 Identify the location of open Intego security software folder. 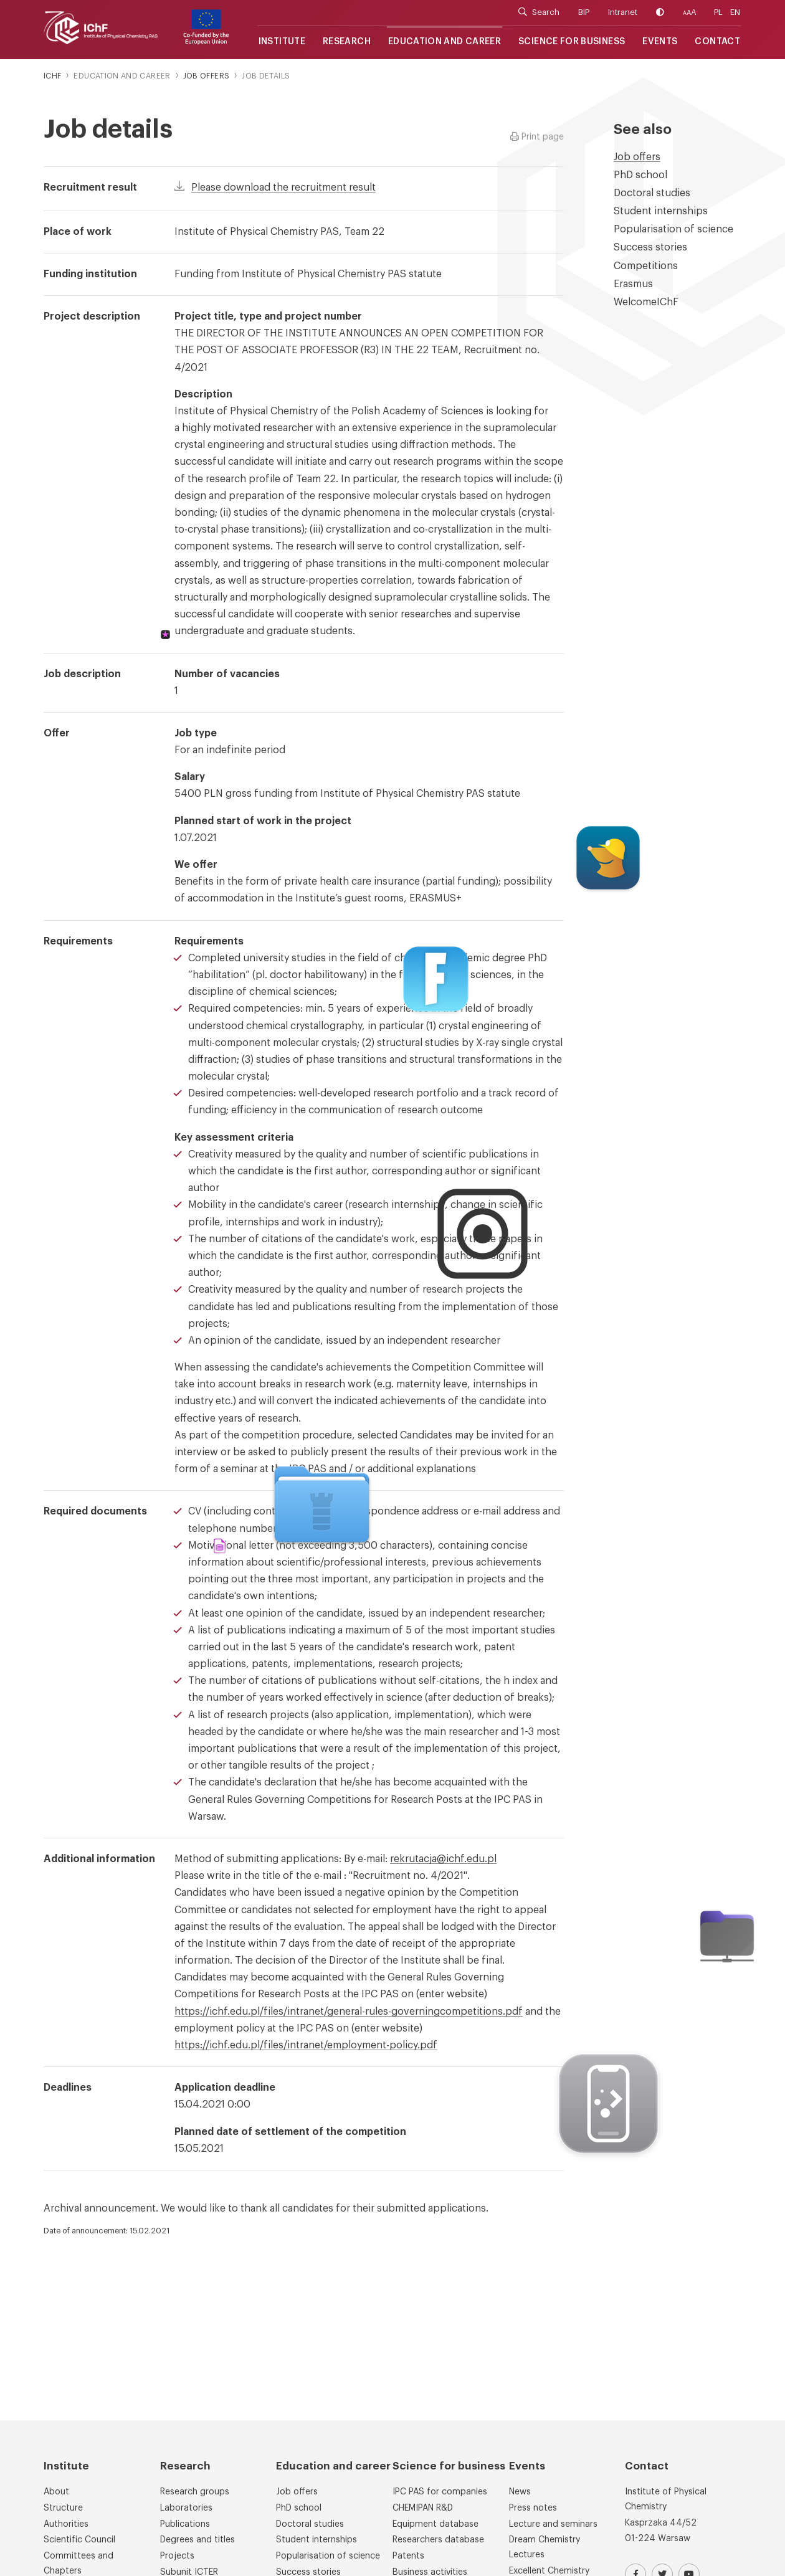
(321, 1504).